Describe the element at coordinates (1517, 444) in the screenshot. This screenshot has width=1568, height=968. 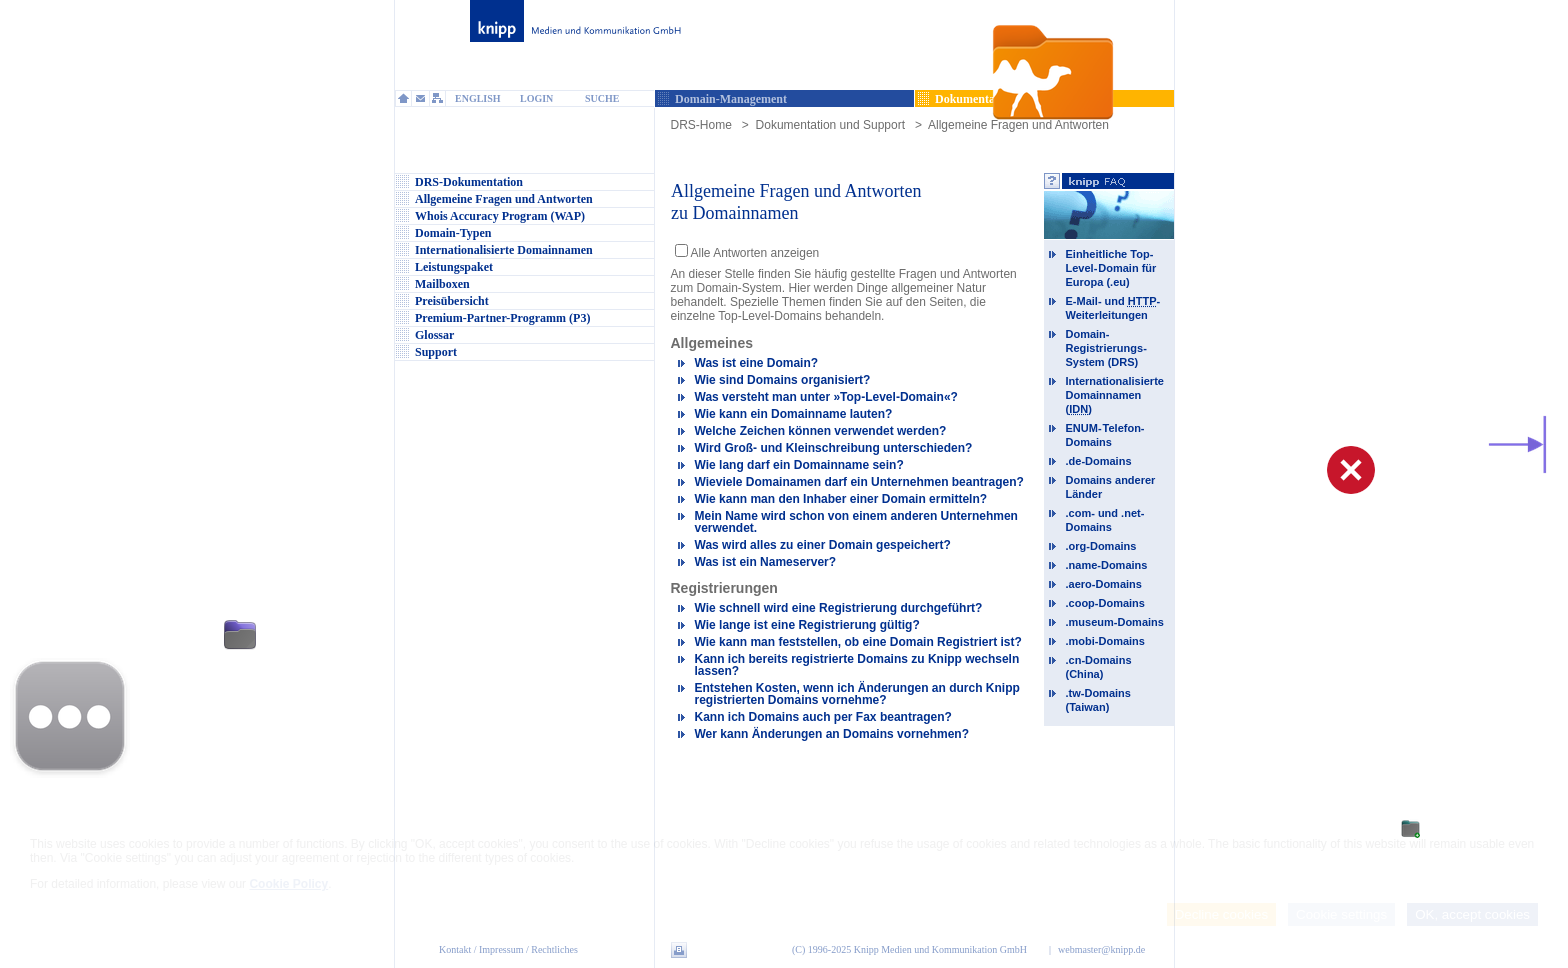
I see `go to the last item in a list or sequence` at that location.